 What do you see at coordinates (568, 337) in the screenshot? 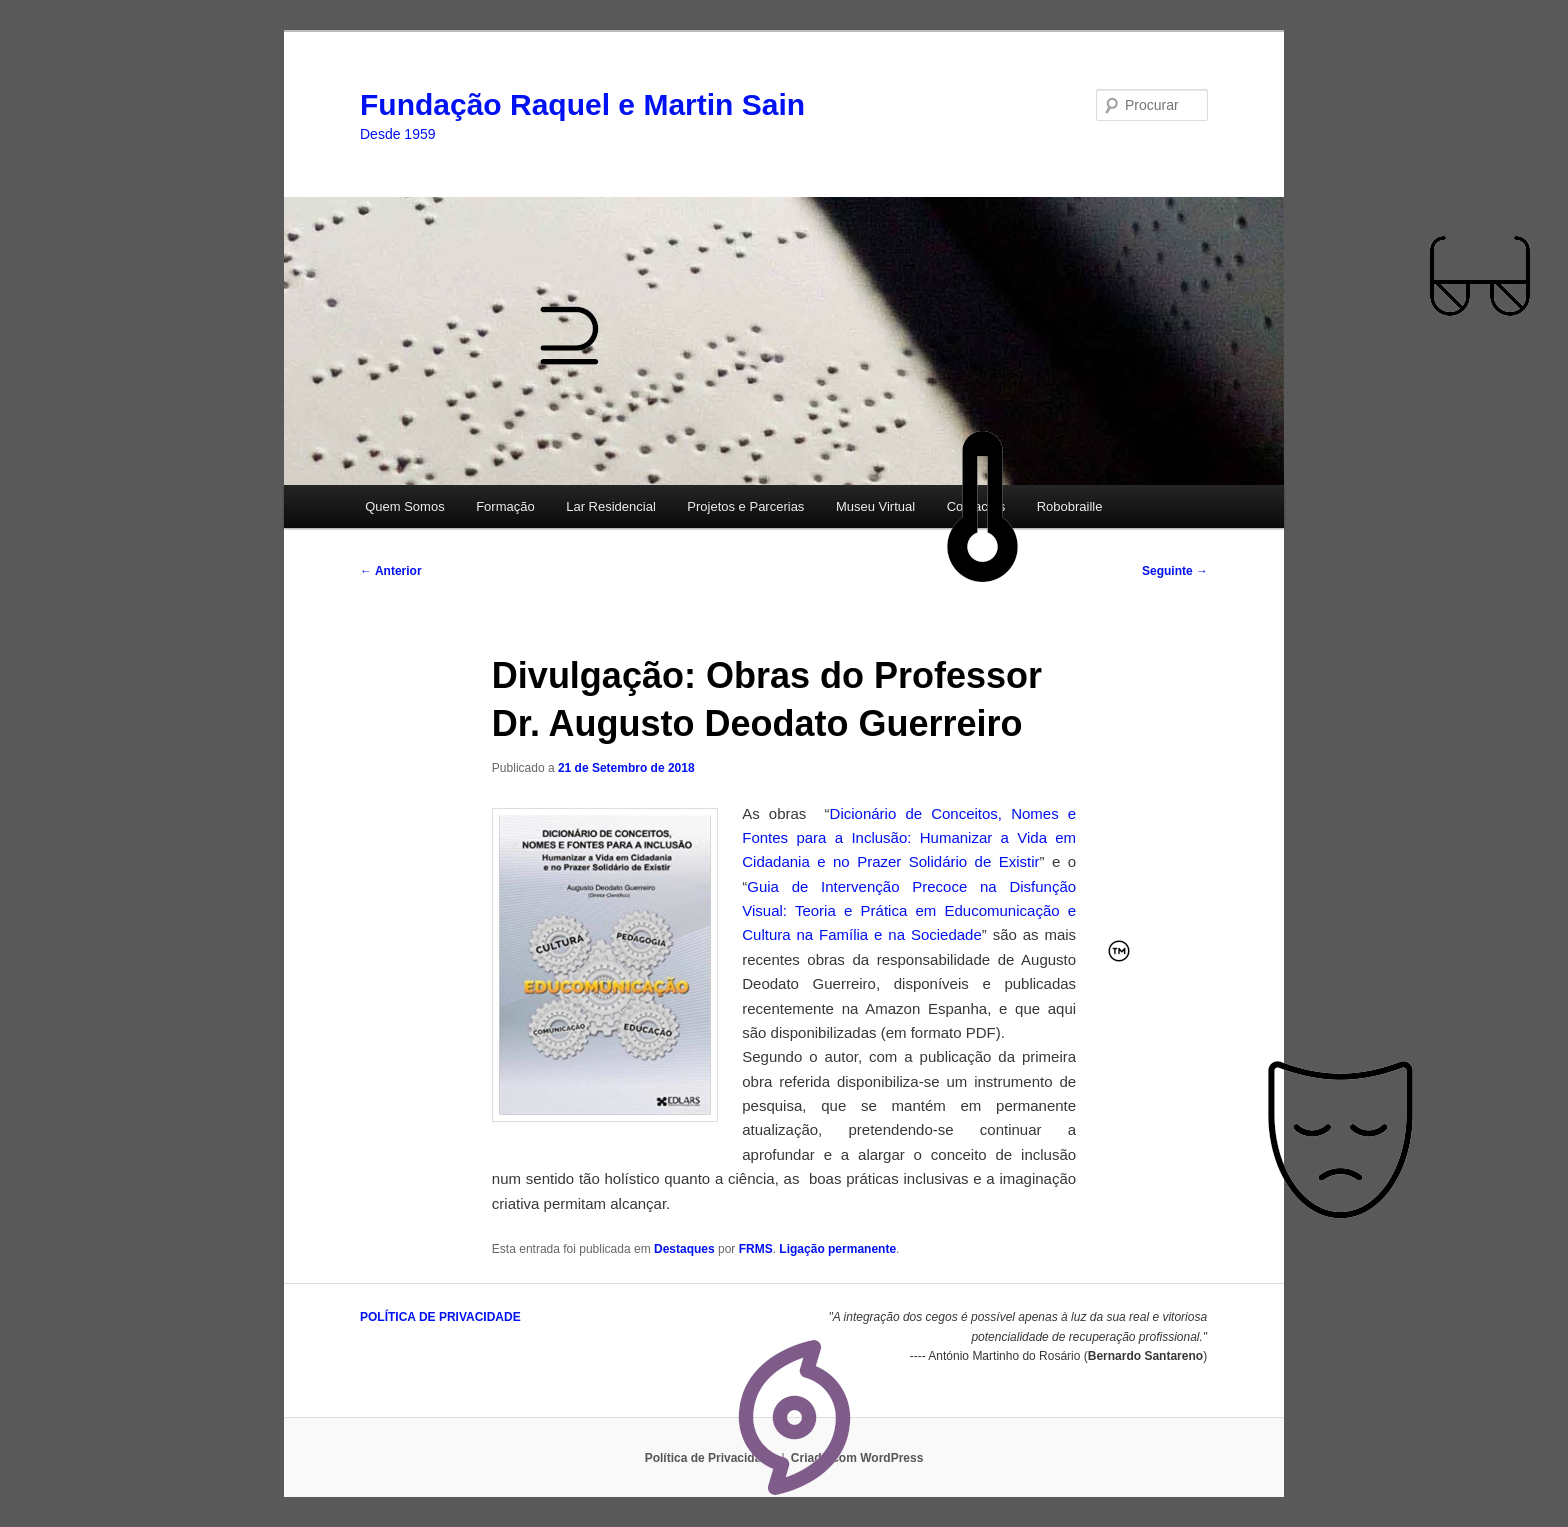
I see `indicates a superset relationship in mathematical notation` at bounding box center [568, 337].